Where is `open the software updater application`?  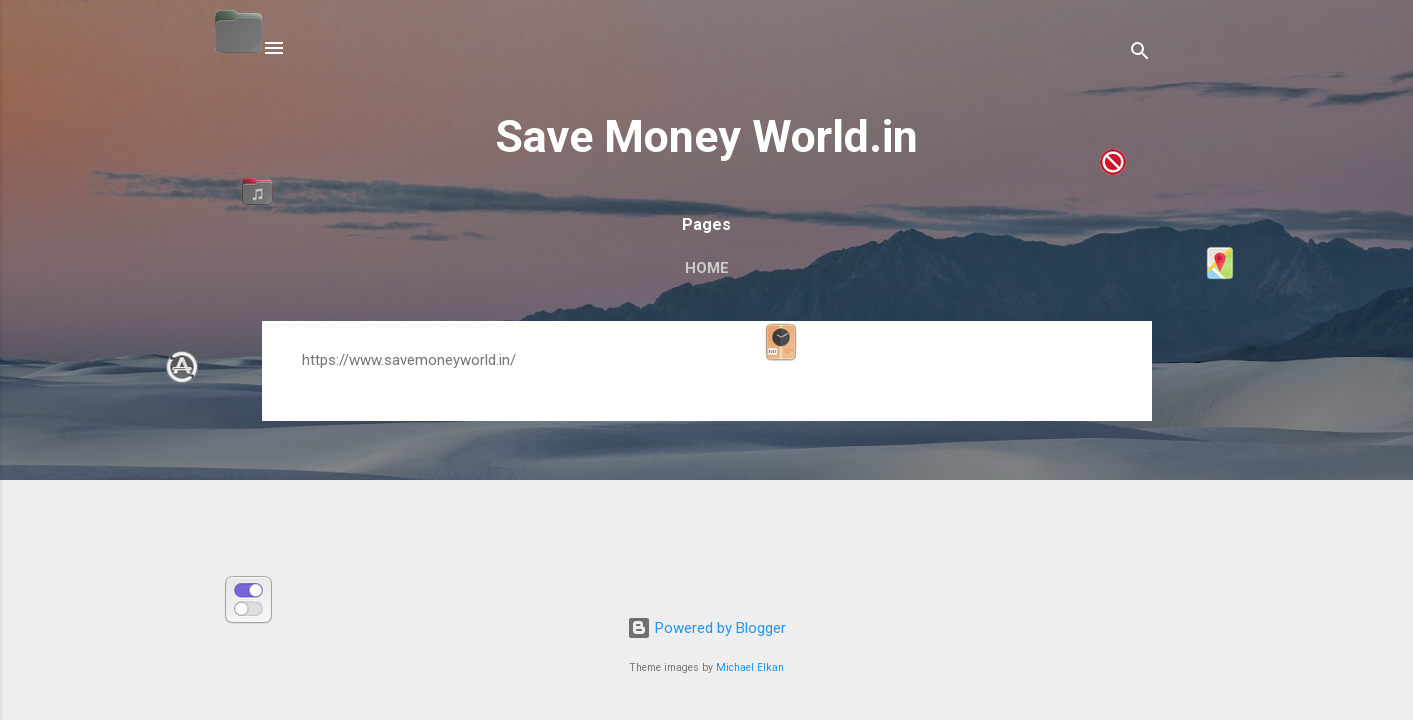
open the software updater application is located at coordinates (182, 367).